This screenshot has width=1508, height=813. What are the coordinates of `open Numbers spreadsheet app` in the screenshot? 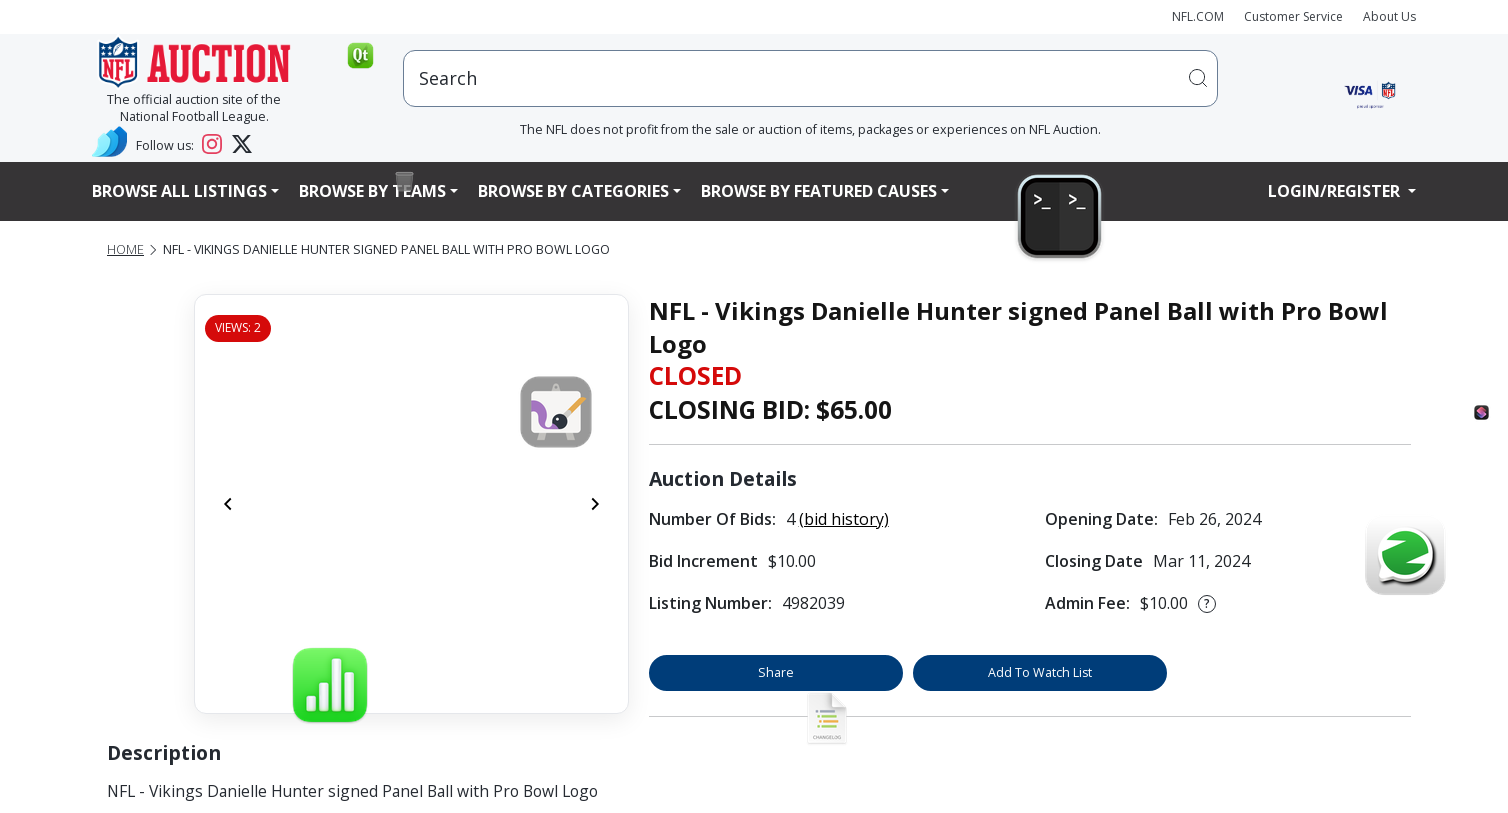 It's located at (330, 685).